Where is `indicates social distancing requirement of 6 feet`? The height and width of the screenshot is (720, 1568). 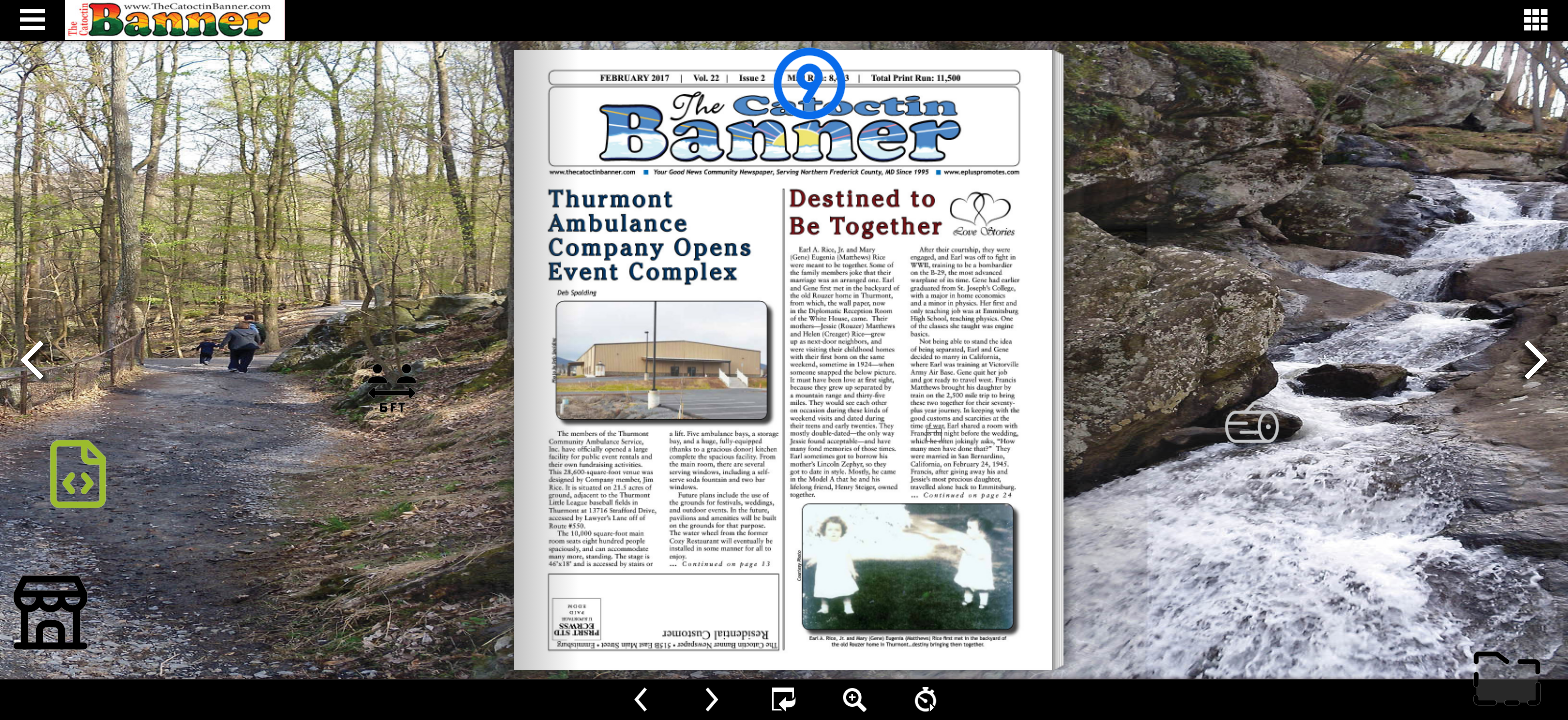
indicates social distancing requirement of 6 feet is located at coordinates (392, 388).